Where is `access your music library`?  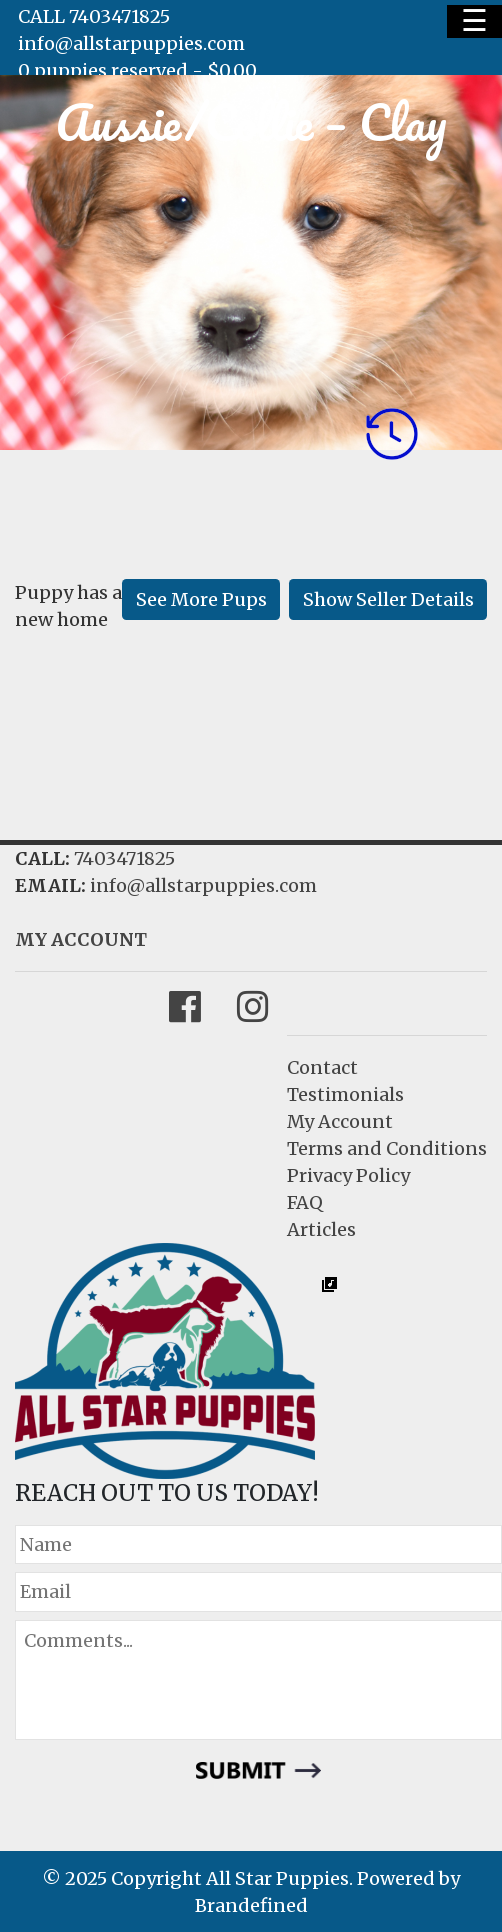 access your music library is located at coordinates (329, 1284).